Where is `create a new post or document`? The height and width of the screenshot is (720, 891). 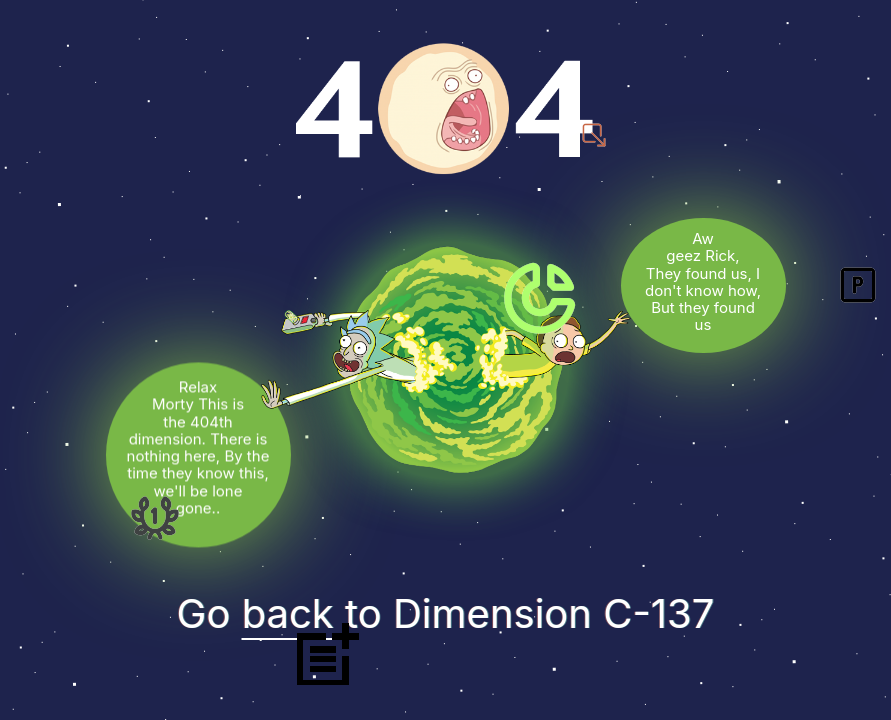
create a new post or document is located at coordinates (326, 656).